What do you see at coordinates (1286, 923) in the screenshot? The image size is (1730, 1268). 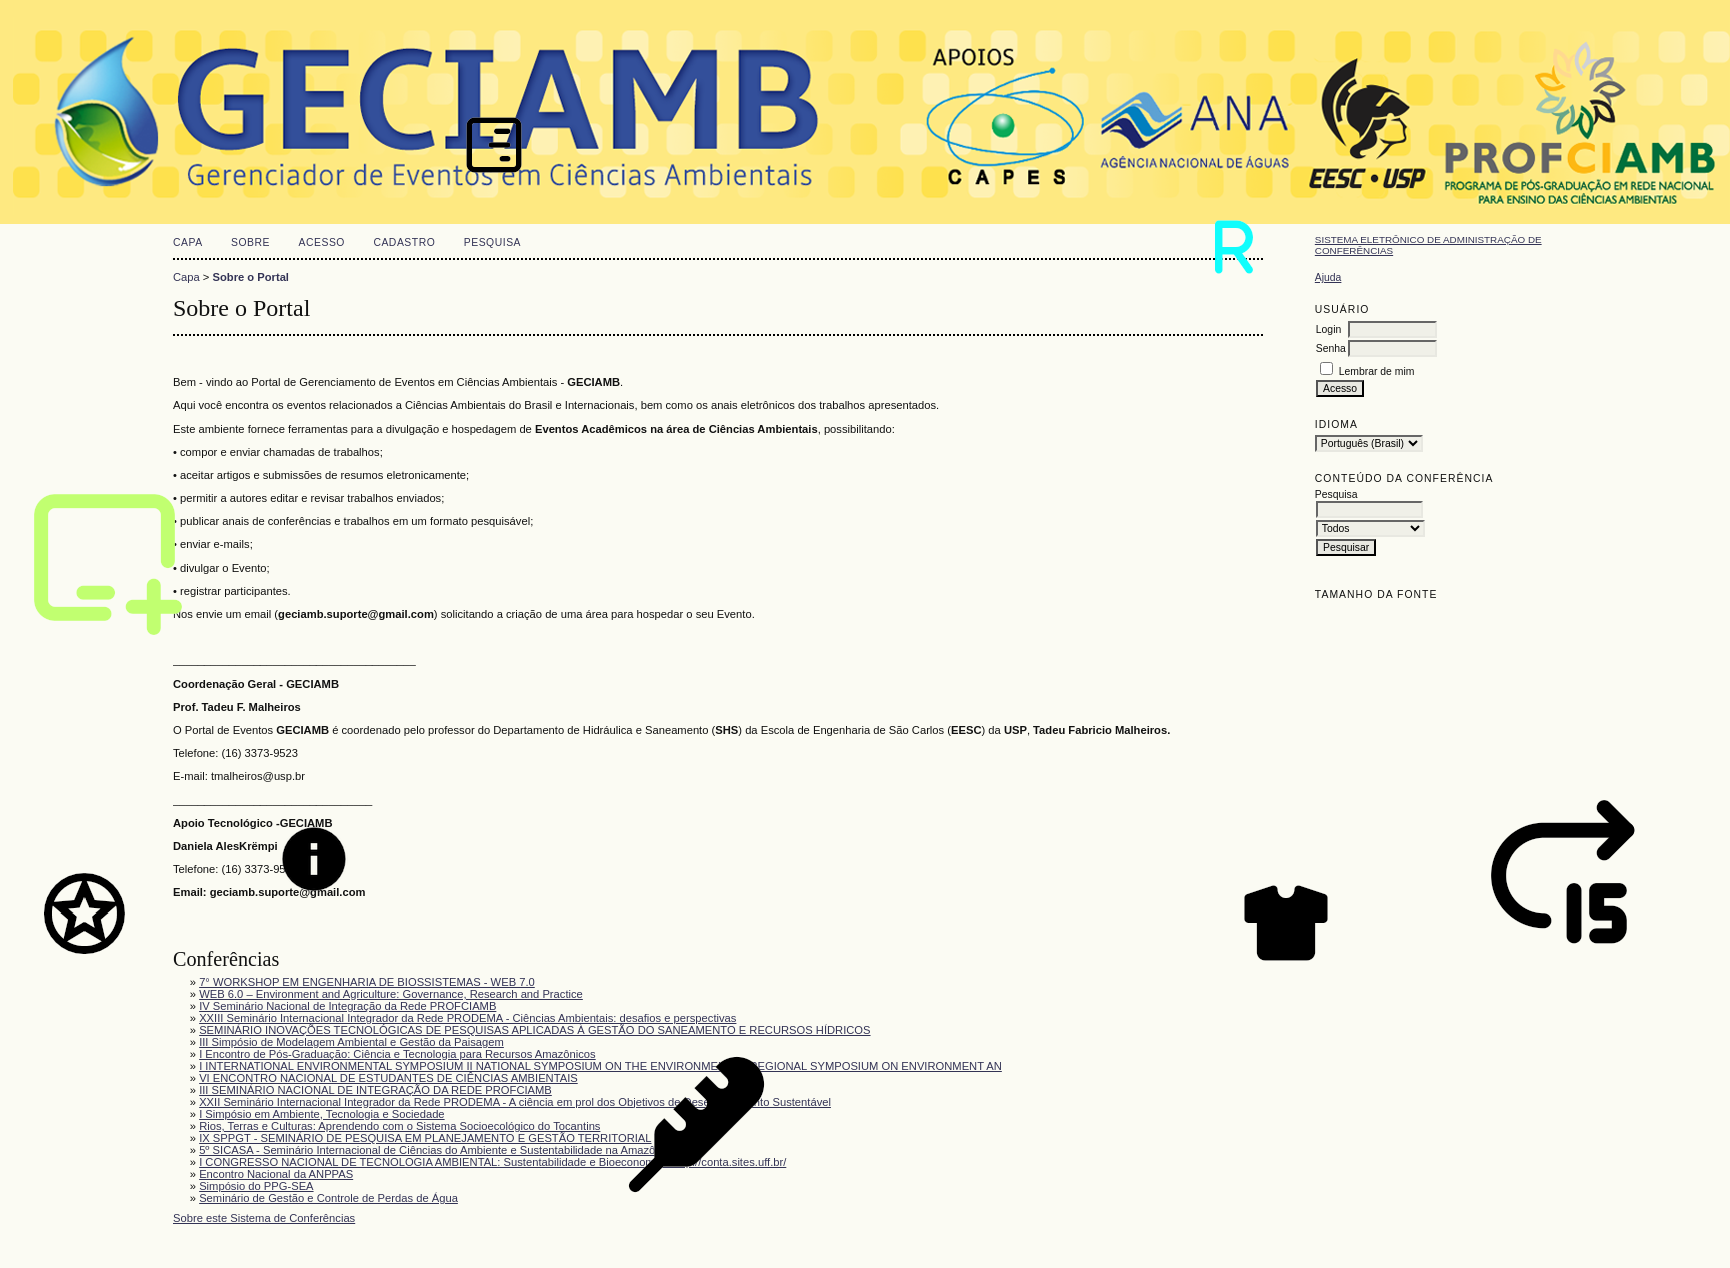 I see `browse clothing or apparel items` at bounding box center [1286, 923].